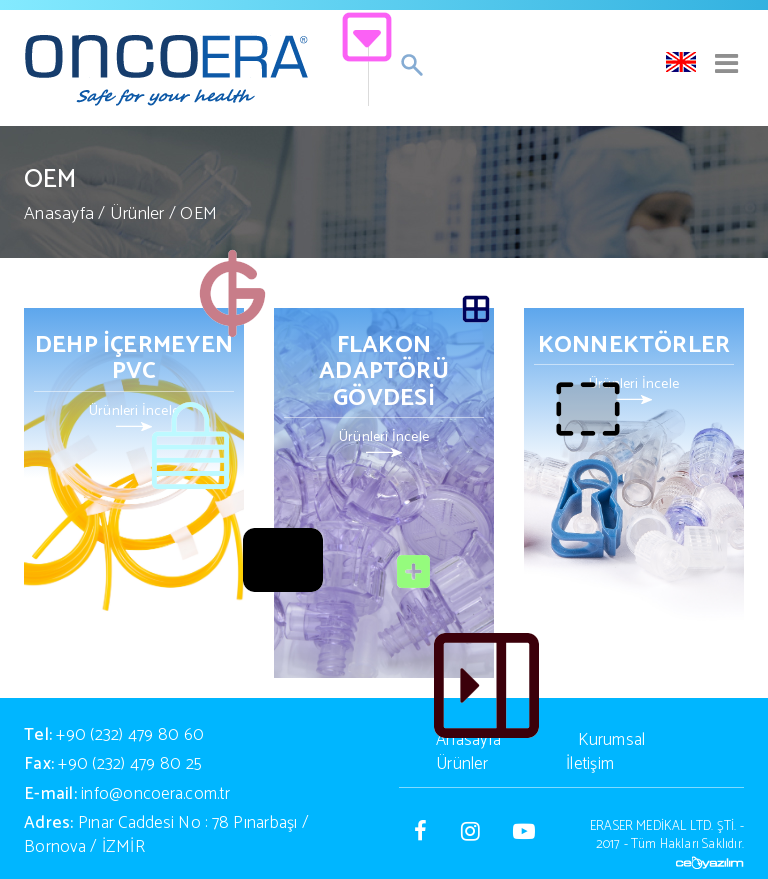  What do you see at coordinates (588, 409) in the screenshot?
I see `select or crop a region` at bounding box center [588, 409].